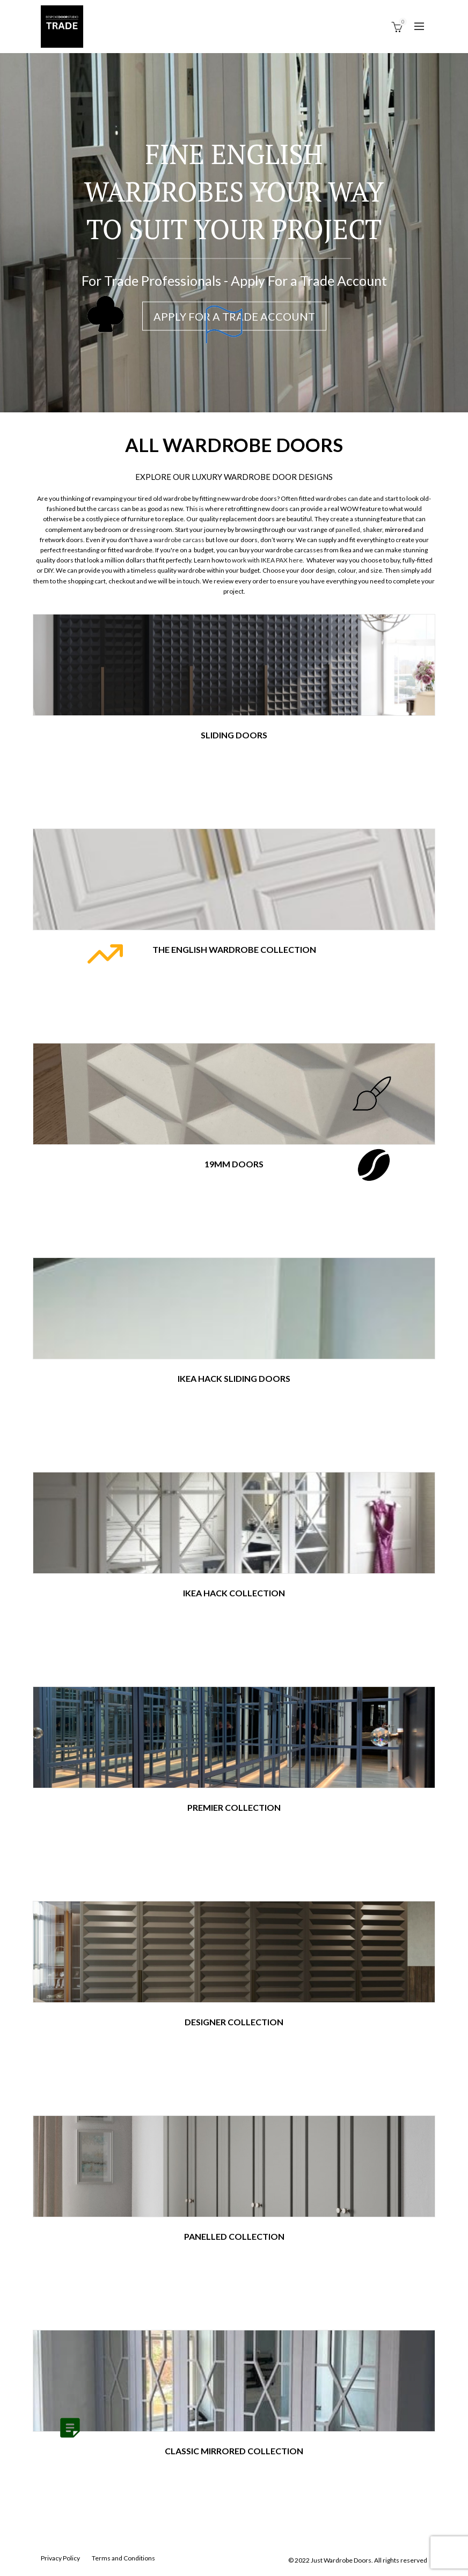 Image resolution: width=468 pixels, height=2576 pixels. I want to click on create a new note, so click(70, 2427).